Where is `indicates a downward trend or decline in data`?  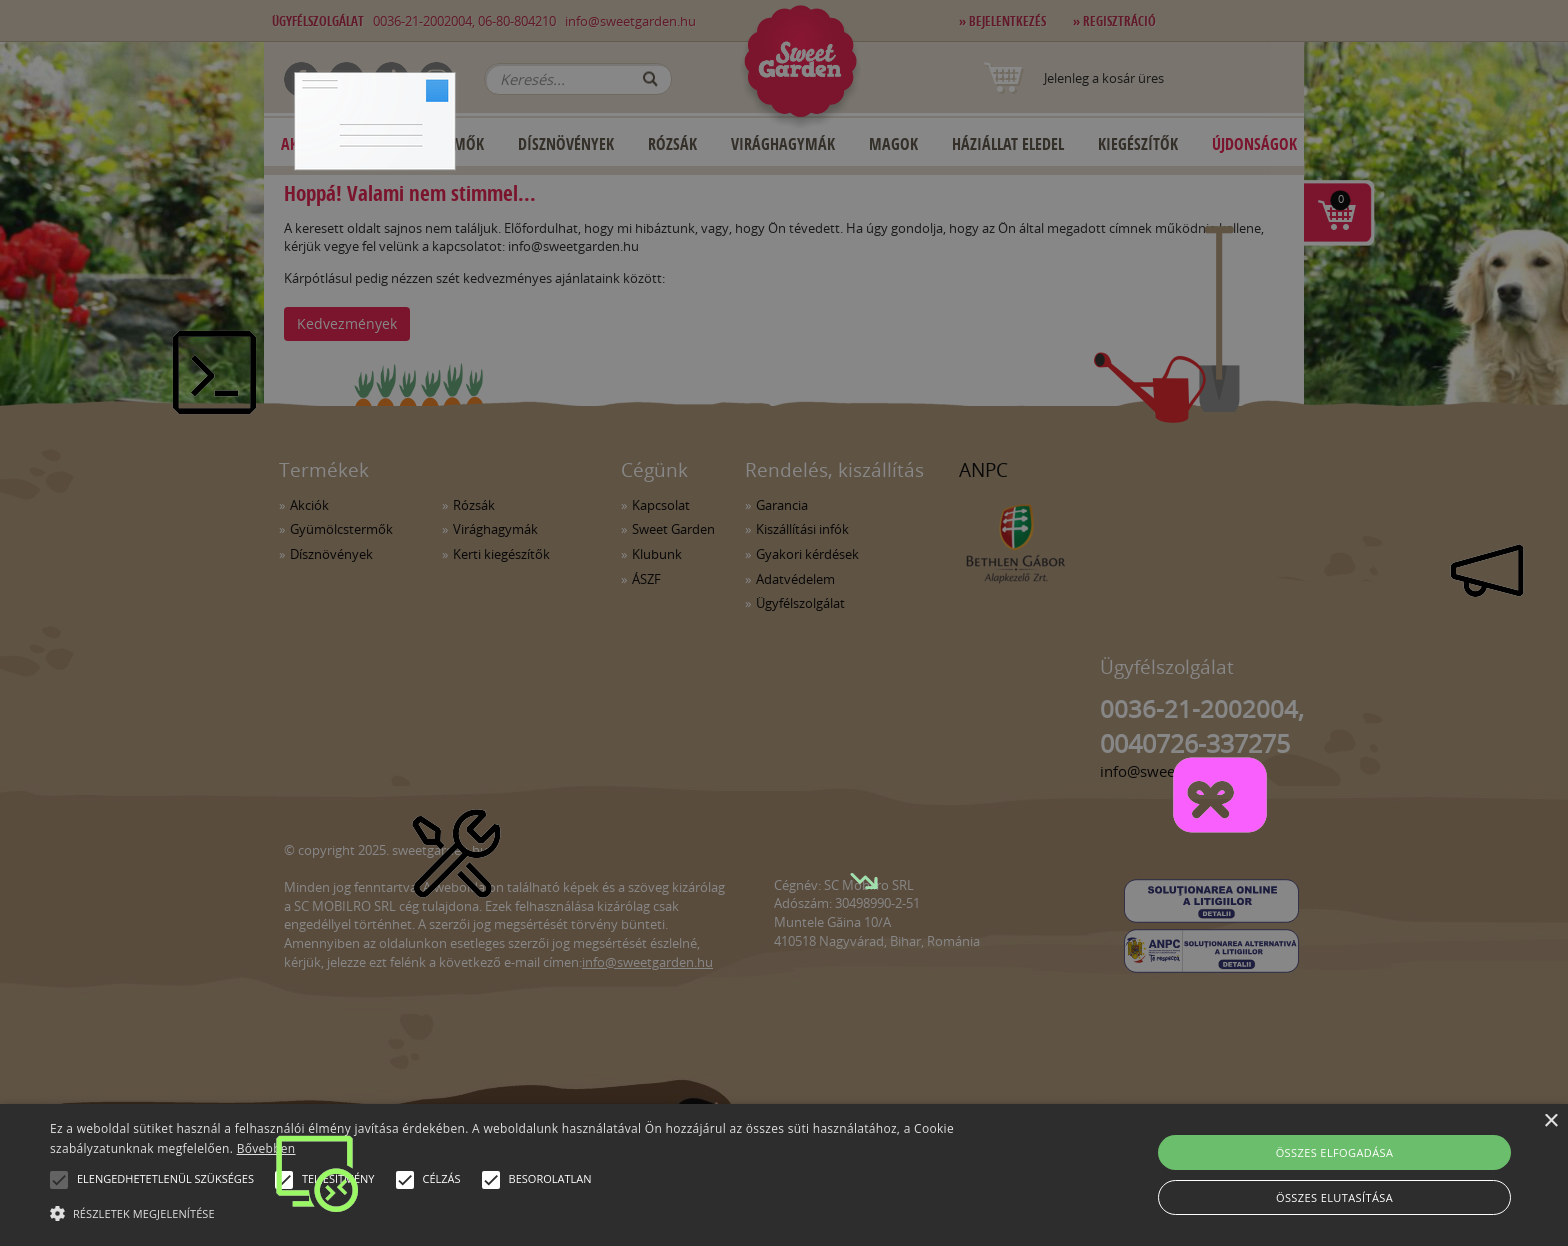
indicates a downward trend or decline in data is located at coordinates (864, 881).